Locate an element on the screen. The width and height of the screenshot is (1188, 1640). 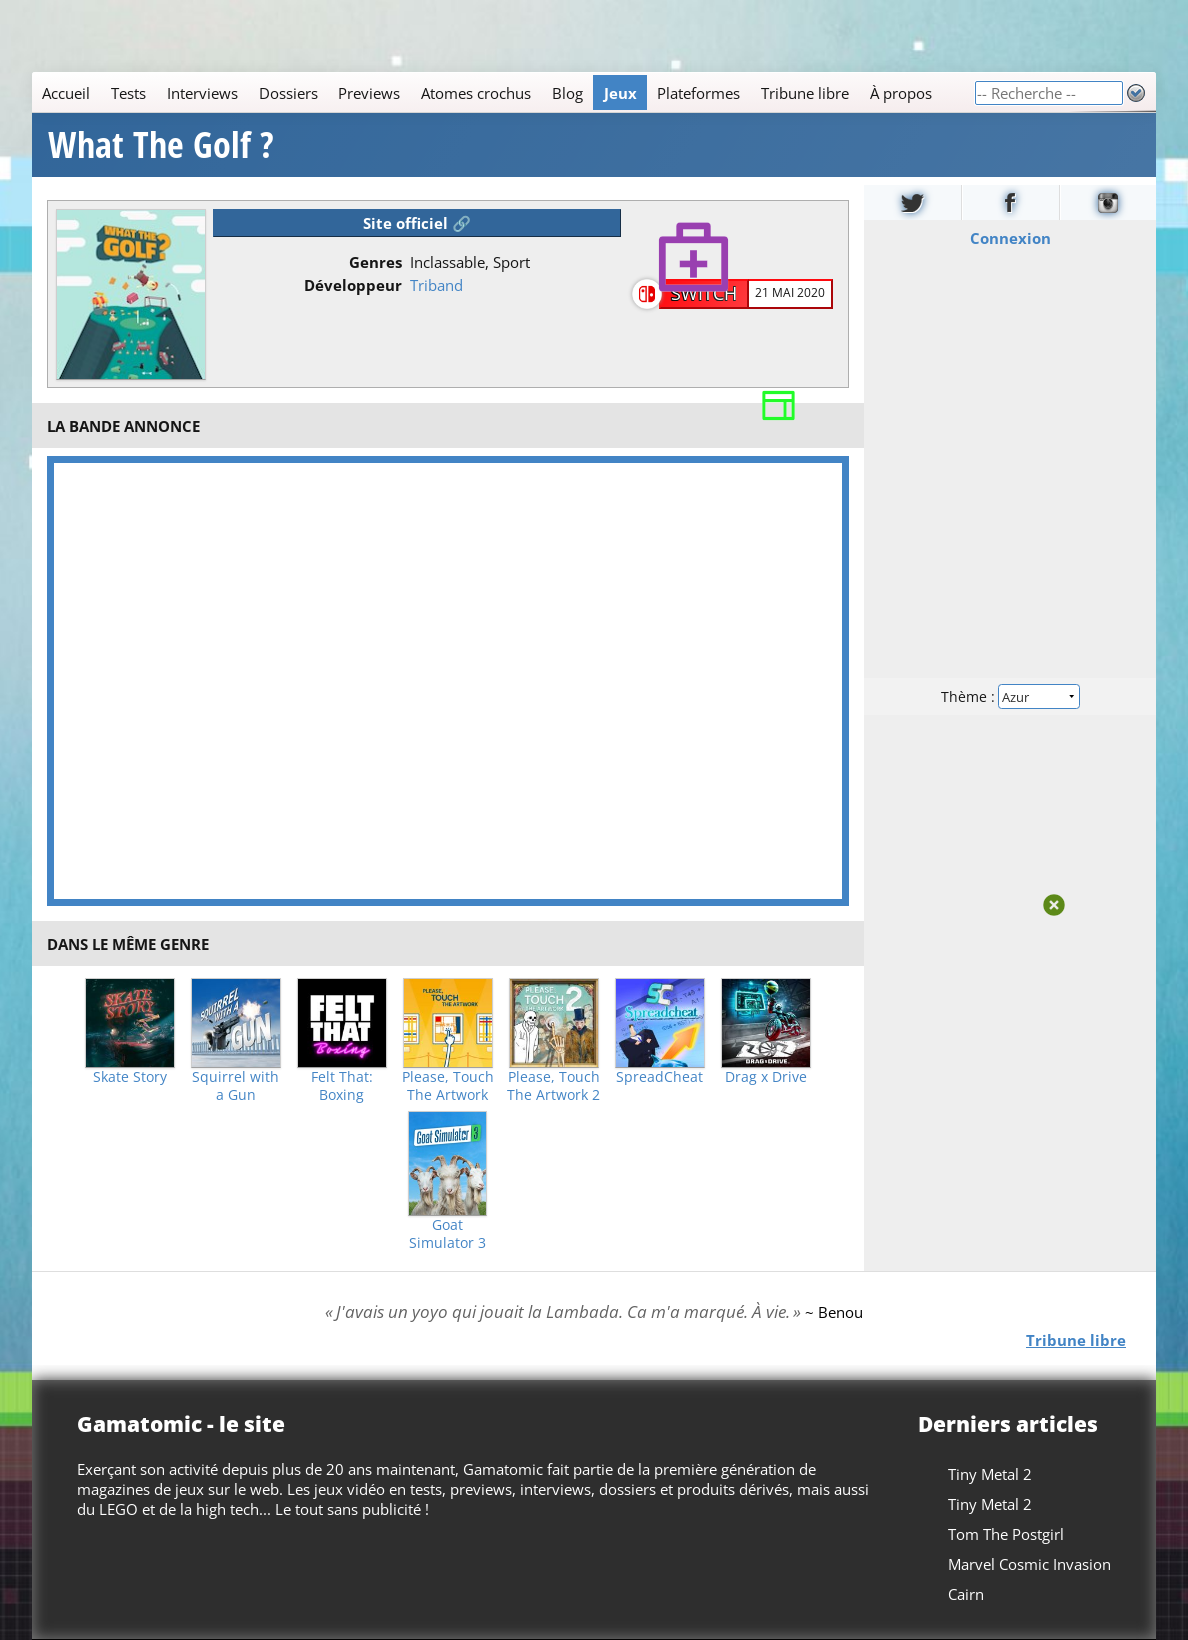
access first aid or medical resources is located at coordinates (693, 260).